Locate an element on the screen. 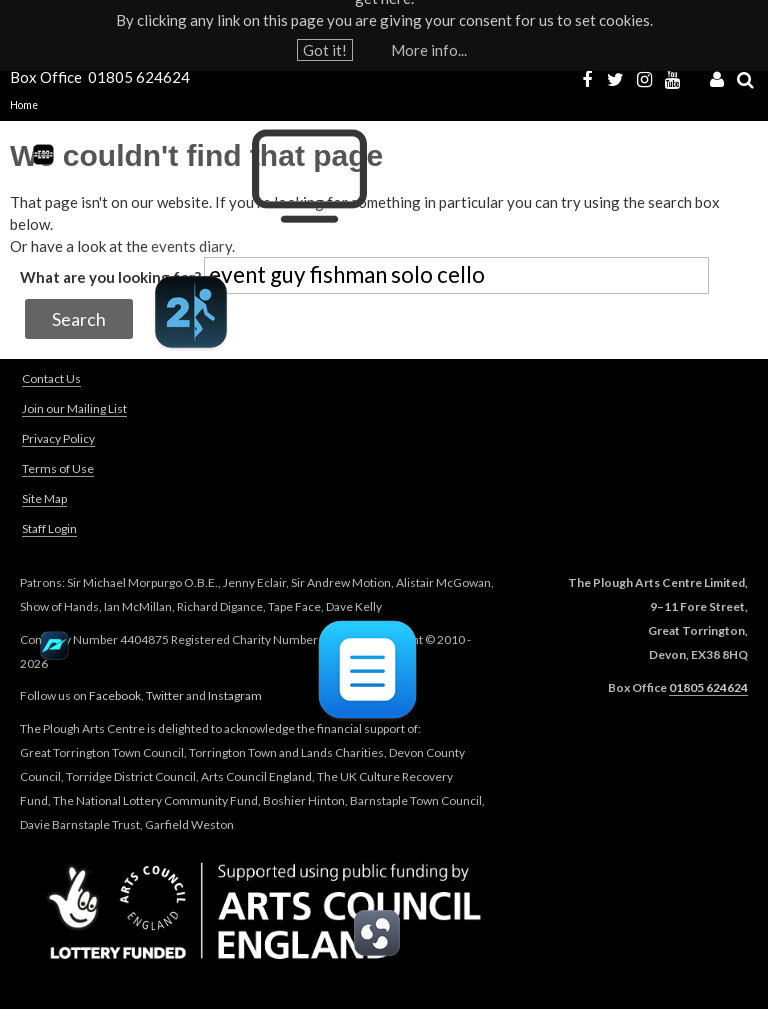  launch portal 2 game is located at coordinates (191, 312).